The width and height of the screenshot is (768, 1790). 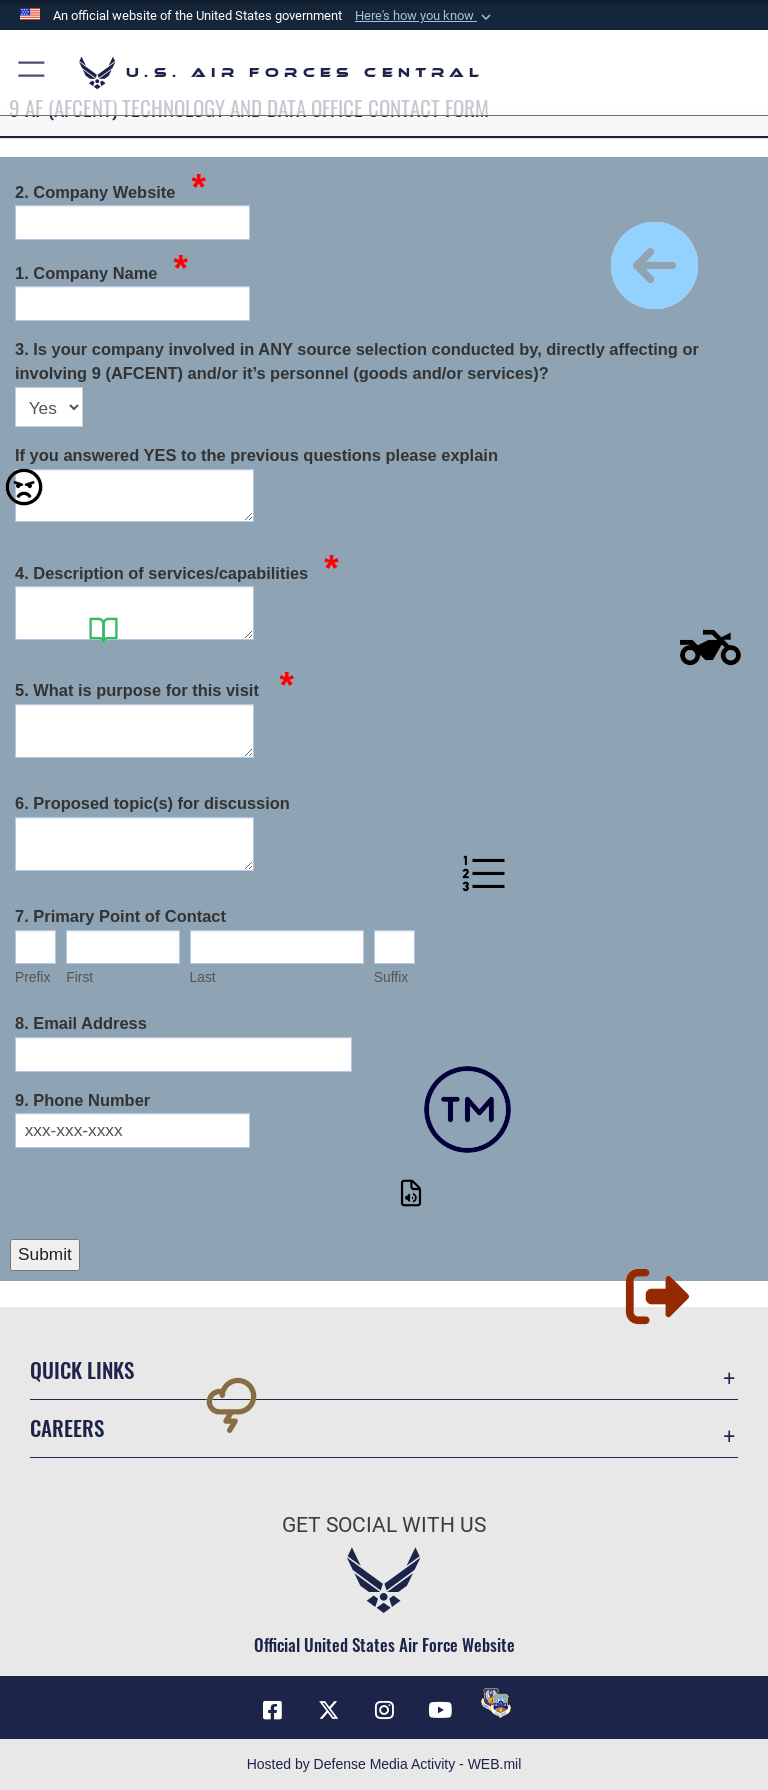 What do you see at coordinates (482, 875) in the screenshot?
I see `create a numbered list` at bounding box center [482, 875].